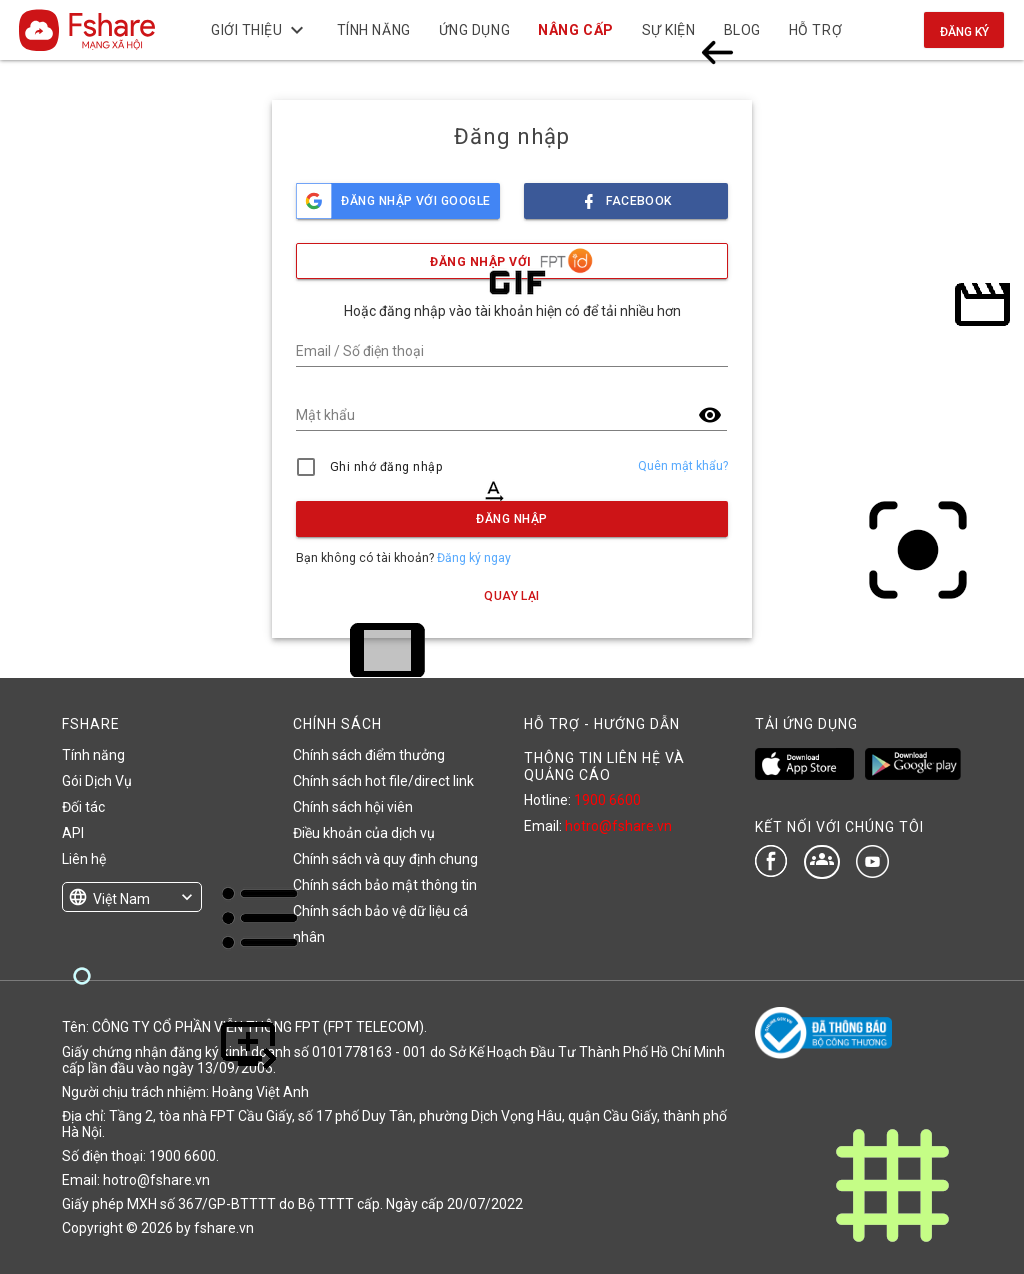 This screenshot has height=1274, width=1024. I want to click on insert a GIF into a message or post, so click(517, 282).